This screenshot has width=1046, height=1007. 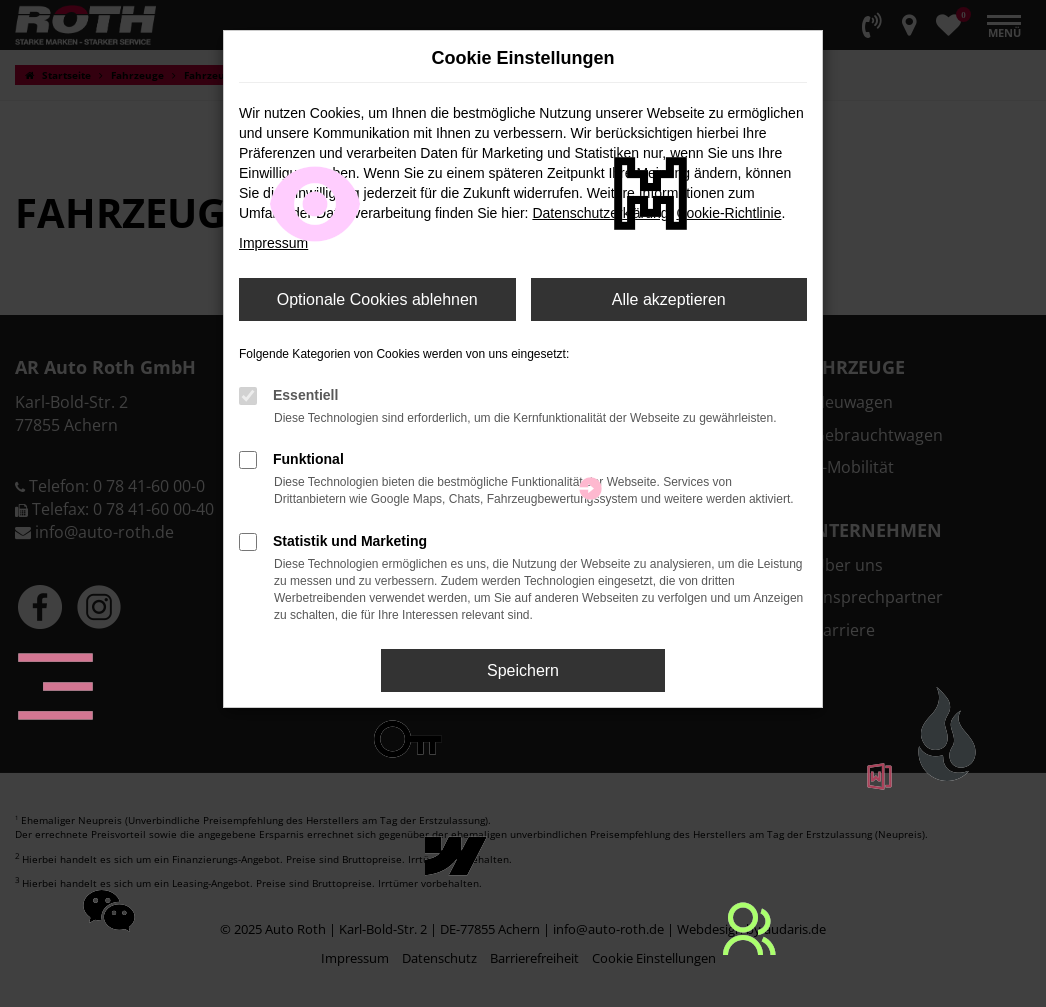 I want to click on view group members, so click(x=748, y=930).